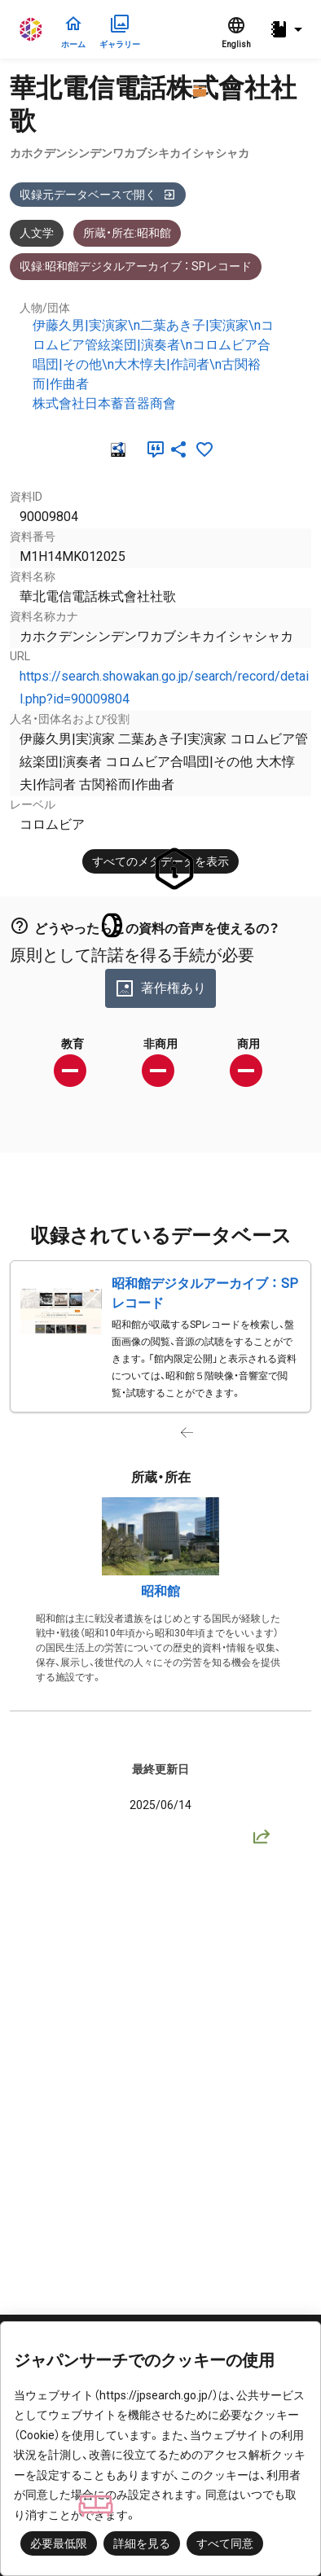  What do you see at coordinates (200, 91) in the screenshot?
I see `open folder to view contents` at bounding box center [200, 91].